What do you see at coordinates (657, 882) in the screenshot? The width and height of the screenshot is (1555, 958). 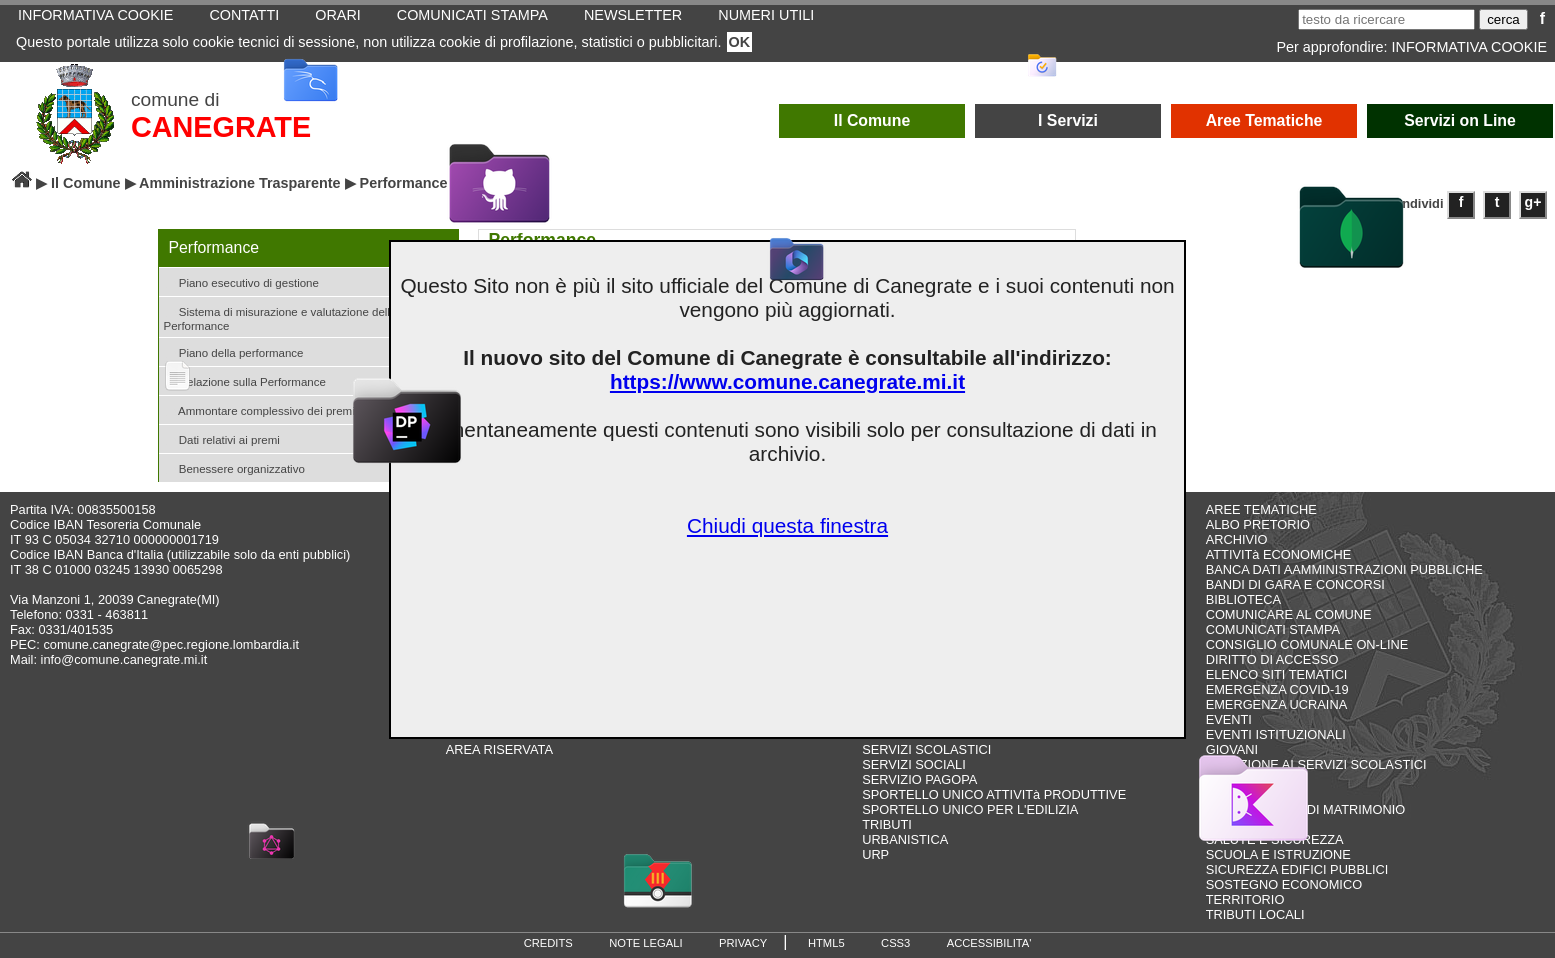 I see `open pokémon lure ball themed folder` at bounding box center [657, 882].